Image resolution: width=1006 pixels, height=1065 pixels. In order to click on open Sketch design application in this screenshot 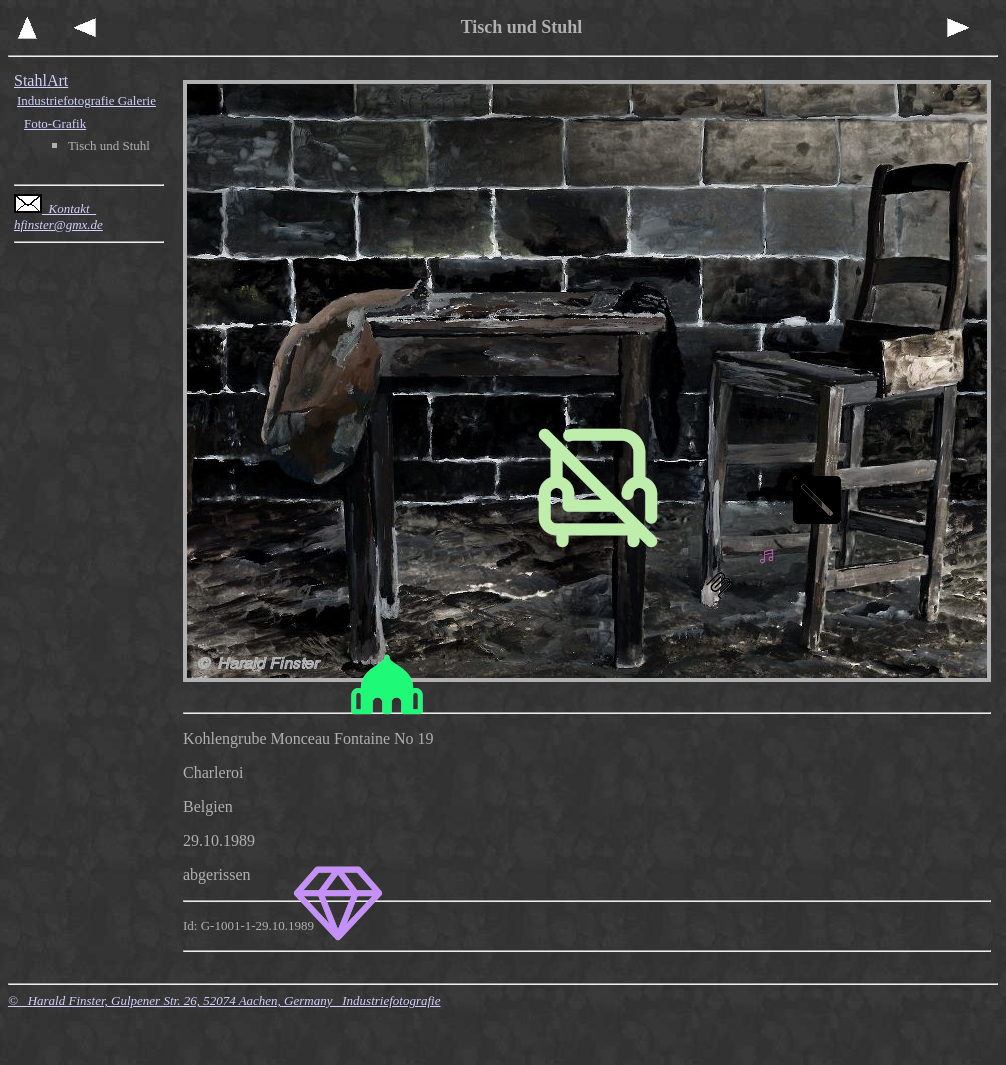, I will do `click(338, 902)`.